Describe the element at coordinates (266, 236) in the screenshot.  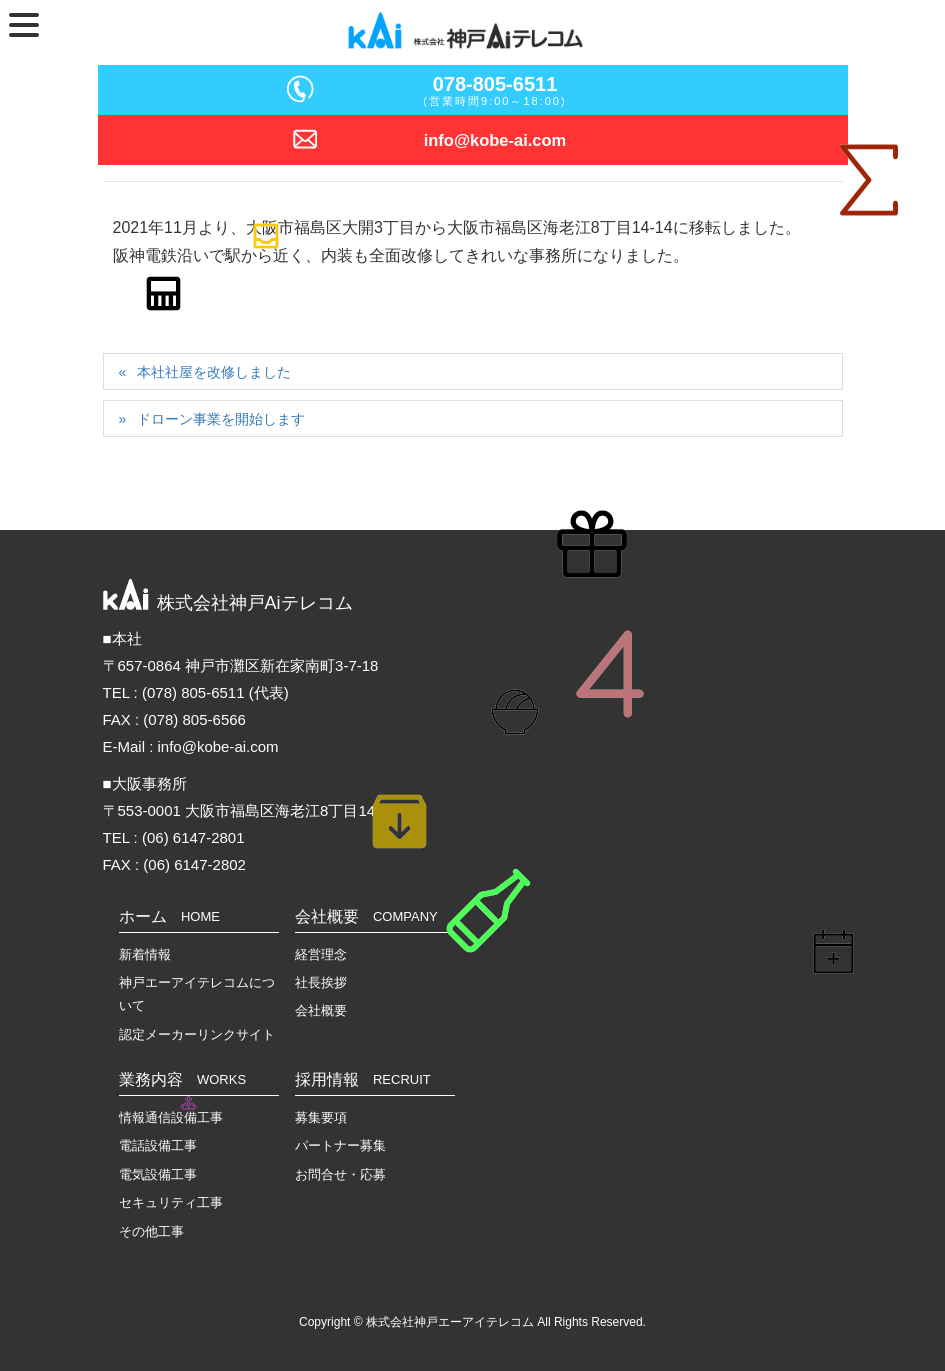
I see `view inbox or incoming items` at that location.